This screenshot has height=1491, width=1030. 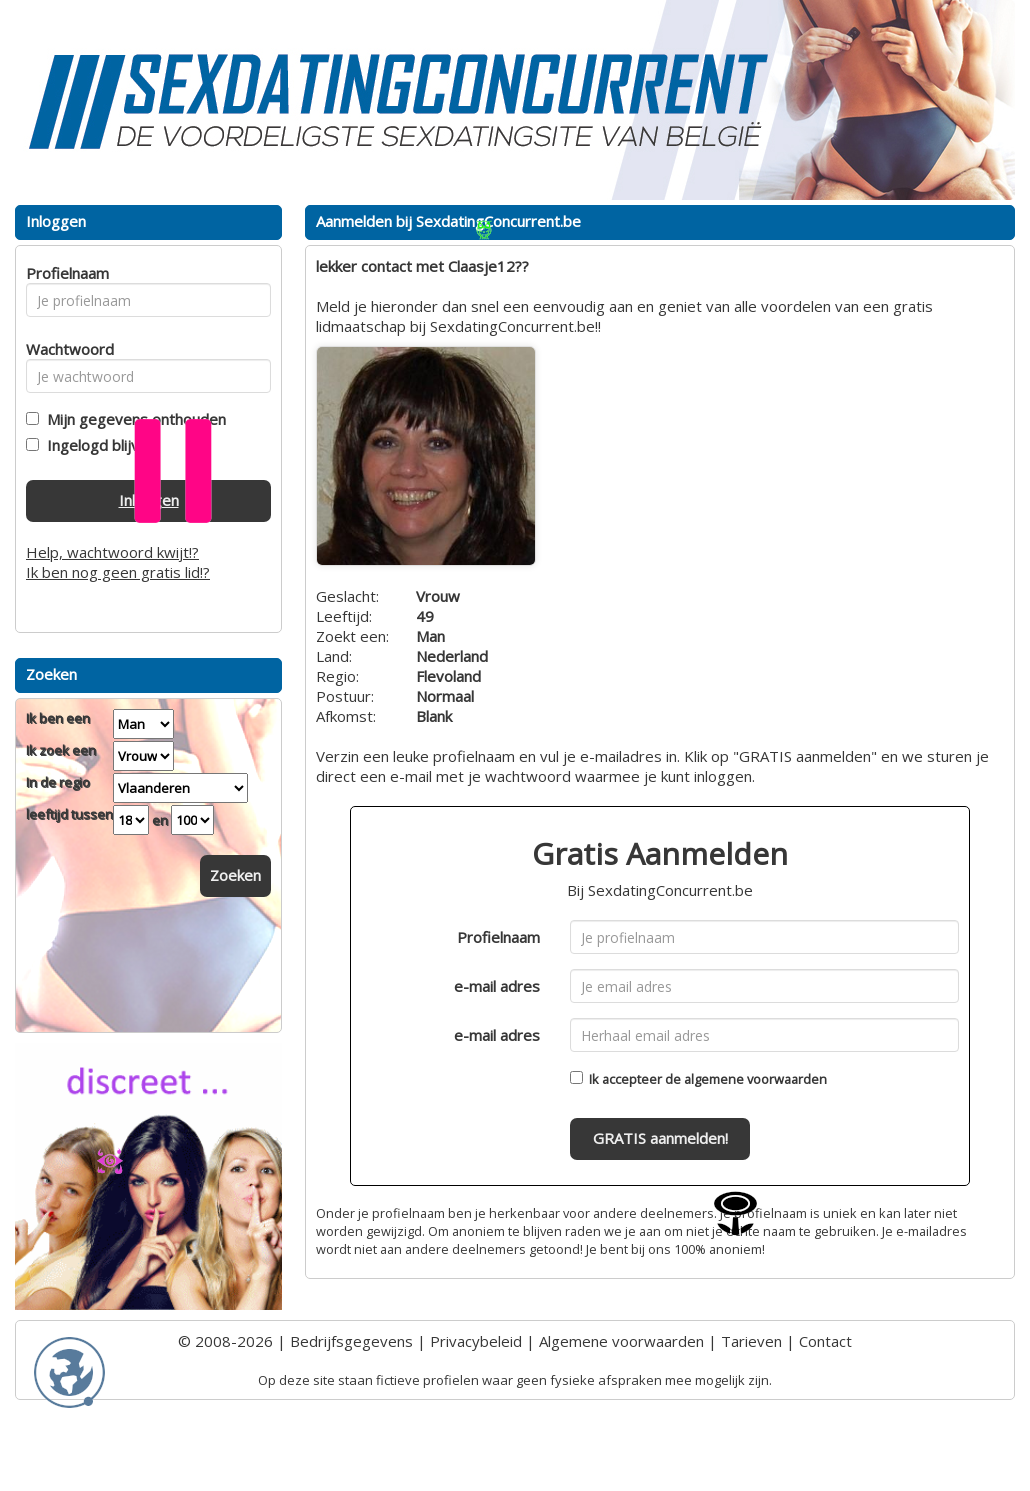 What do you see at coordinates (735, 1211) in the screenshot?
I see `collect a power-up or special ability` at bounding box center [735, 1211].